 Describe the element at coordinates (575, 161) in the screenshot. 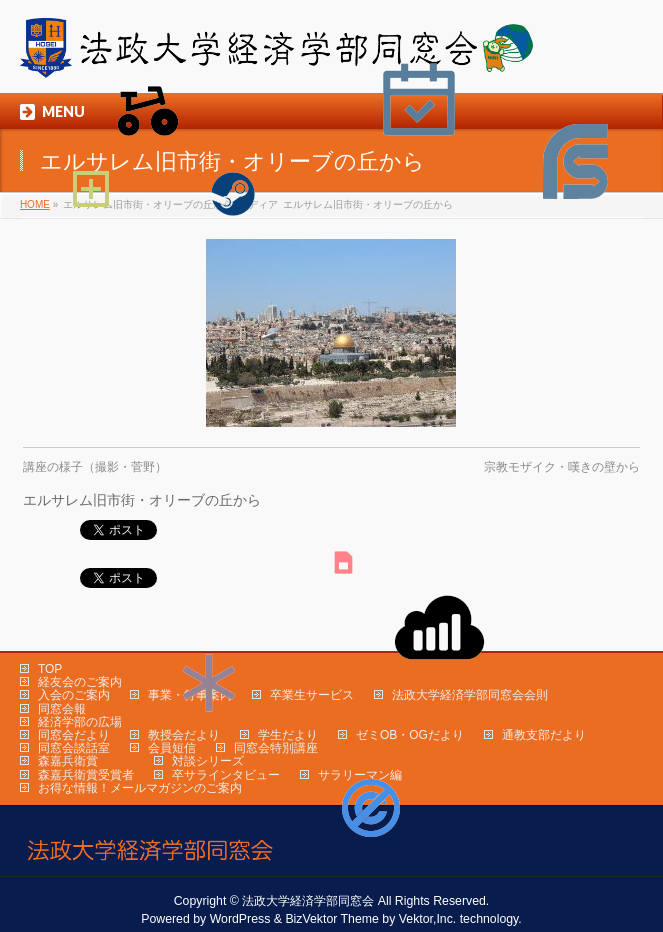

I see `rsocket protocol or framework branding` at that location.